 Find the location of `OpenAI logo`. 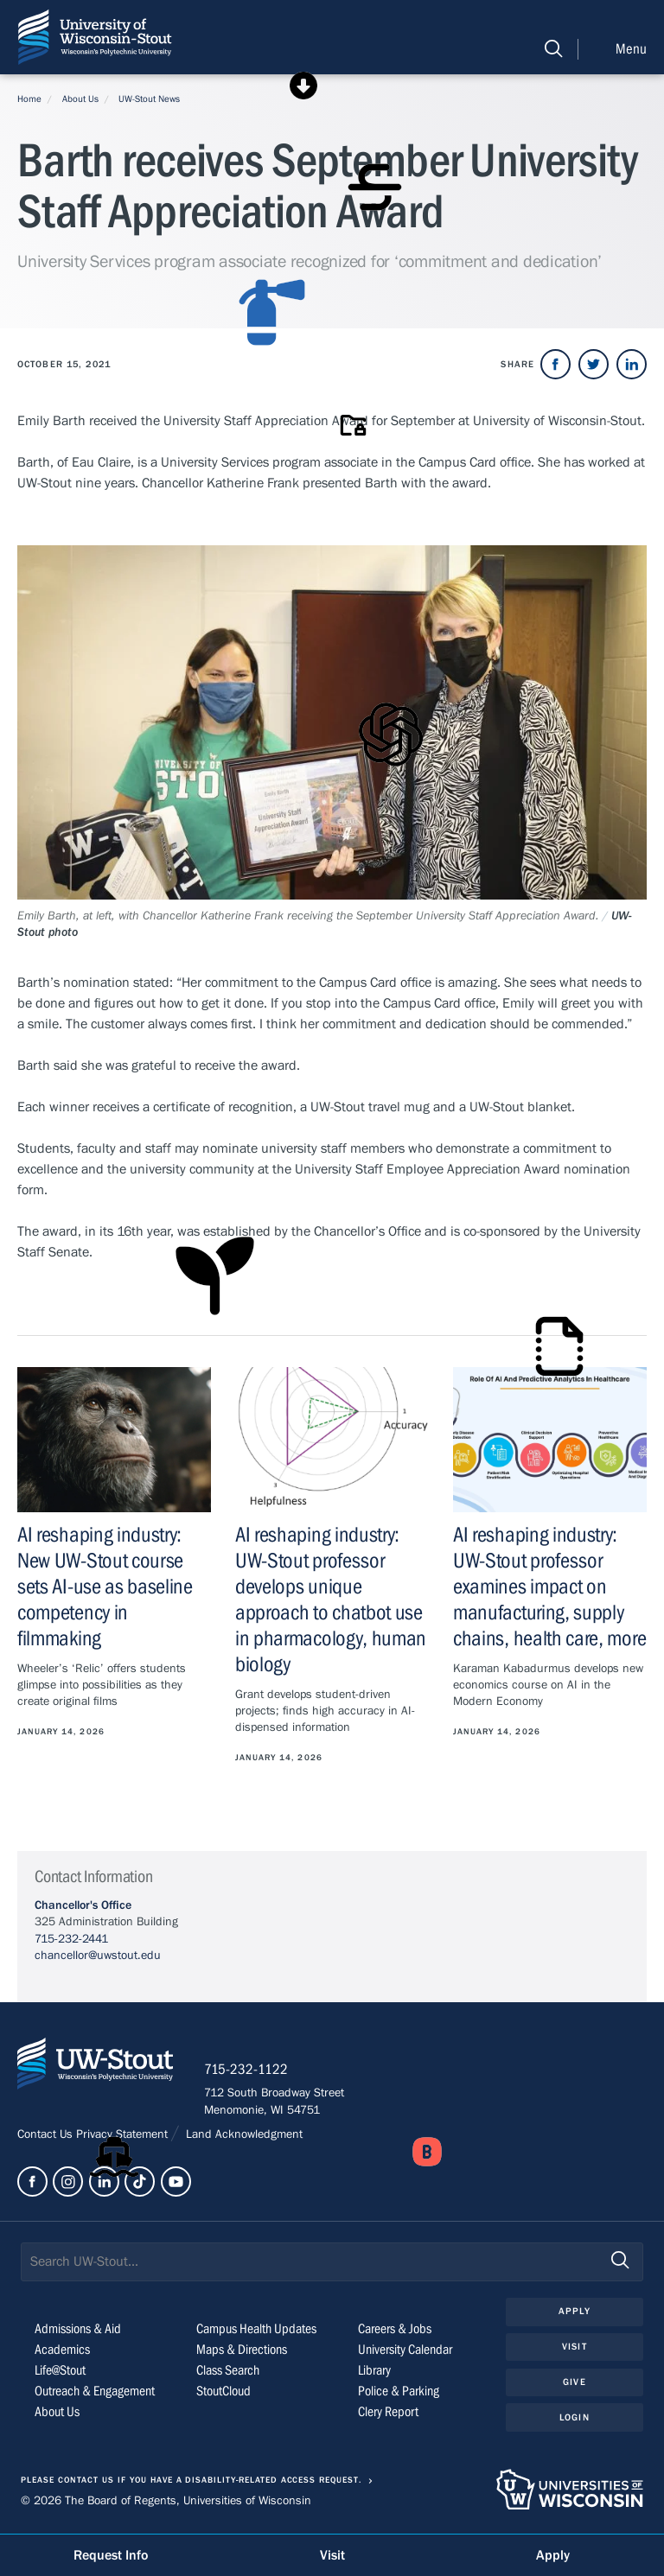

OpenAI logo is located at coordinates (391, 735).